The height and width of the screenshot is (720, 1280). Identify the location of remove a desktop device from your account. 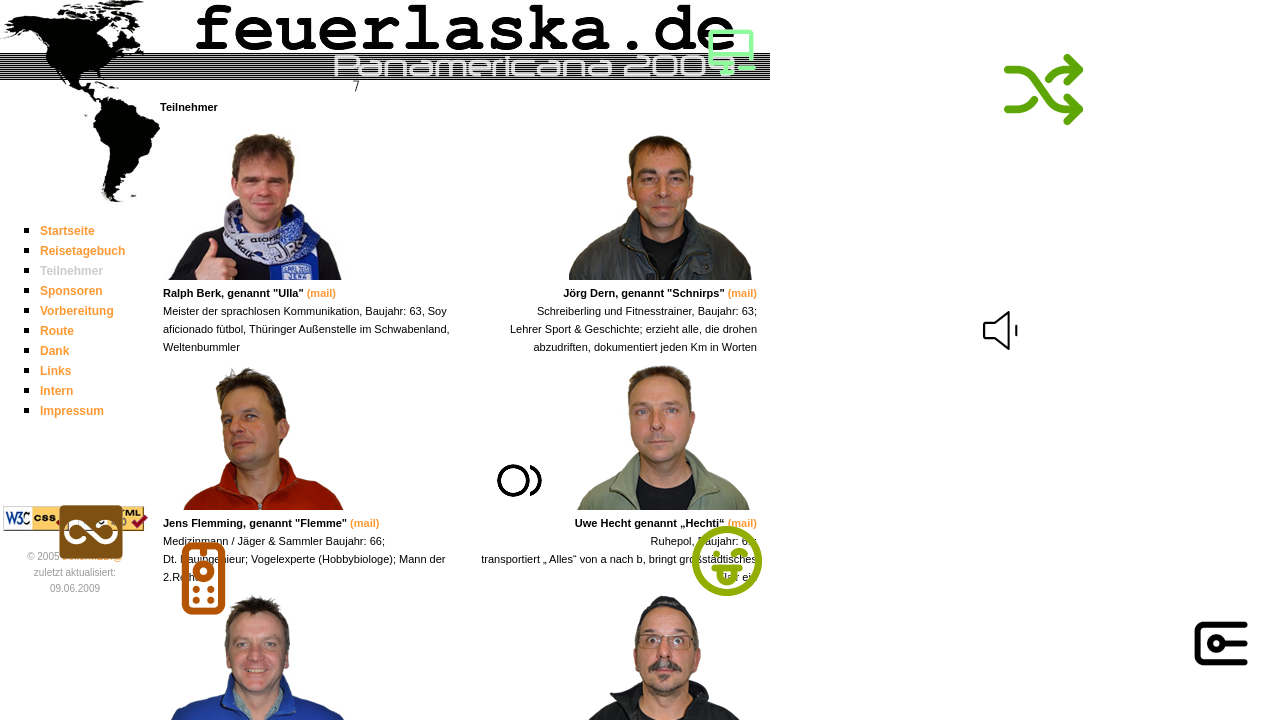
(731, 52).